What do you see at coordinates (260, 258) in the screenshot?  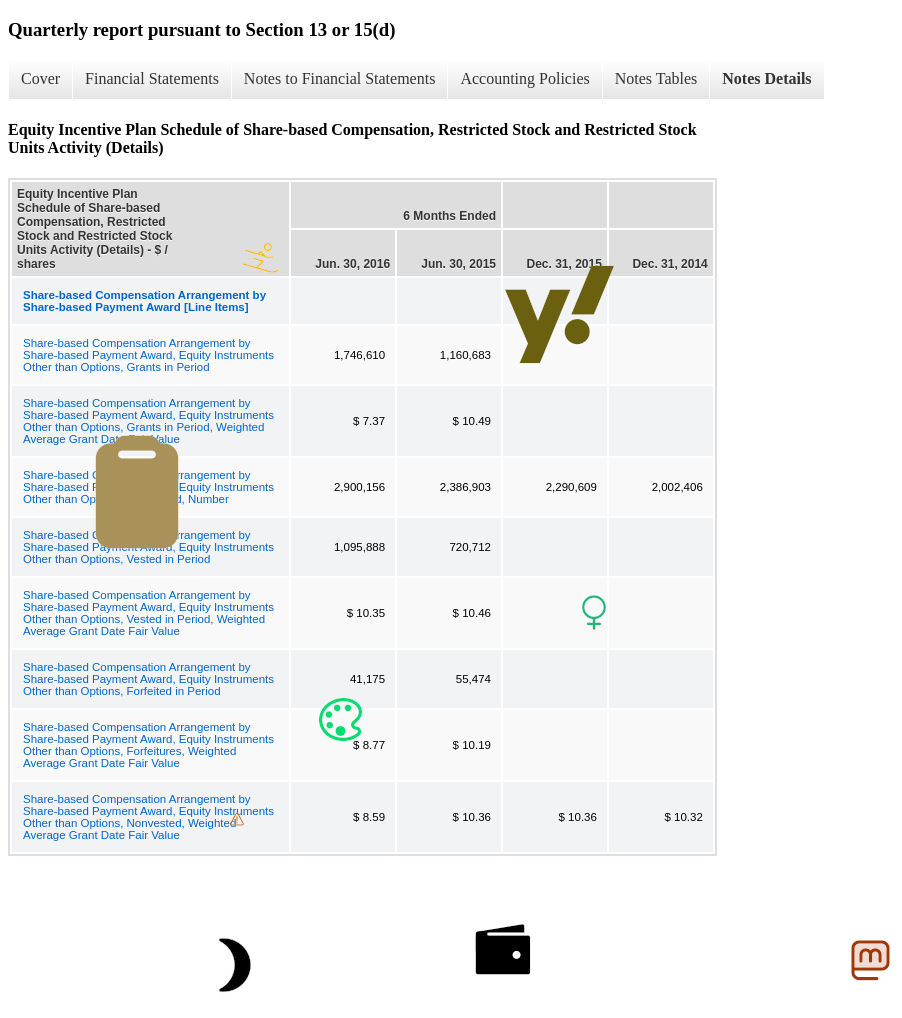 I see `access ski resort or winter sports information` at bounding box center [260, 258].